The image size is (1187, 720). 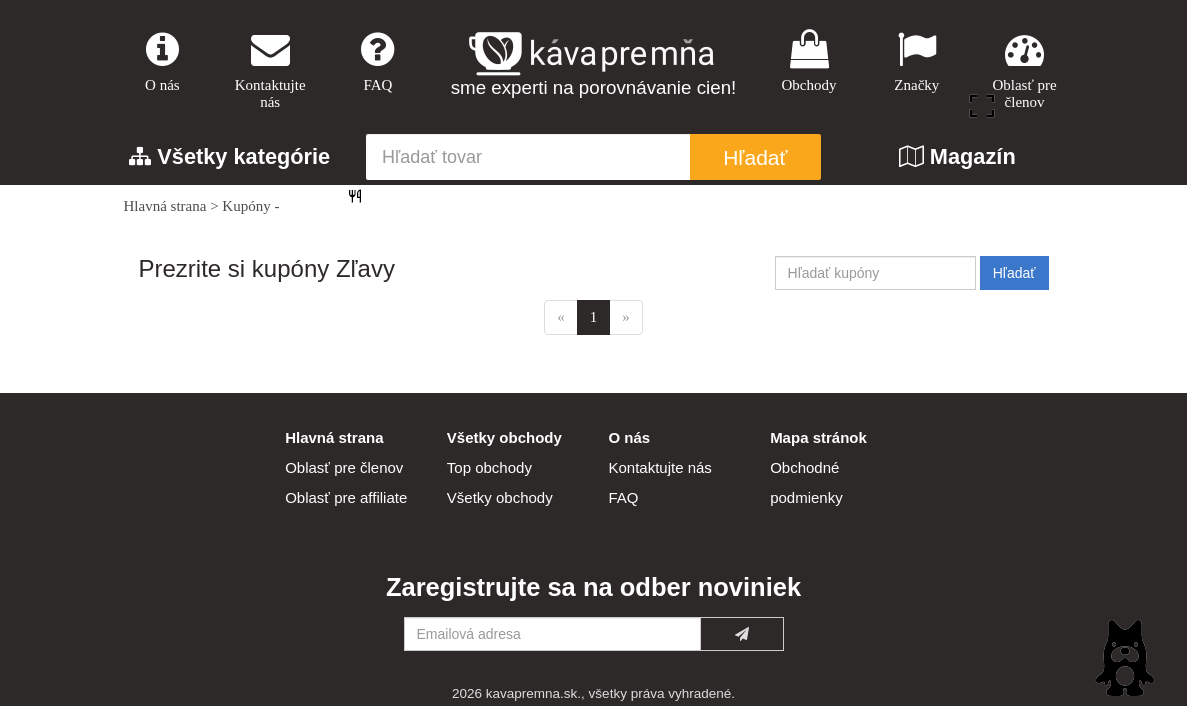 What do you see at coordinates (355, 196) in the screenshot?
I see `find nearby restaurants` at bounding box center [355, 196].